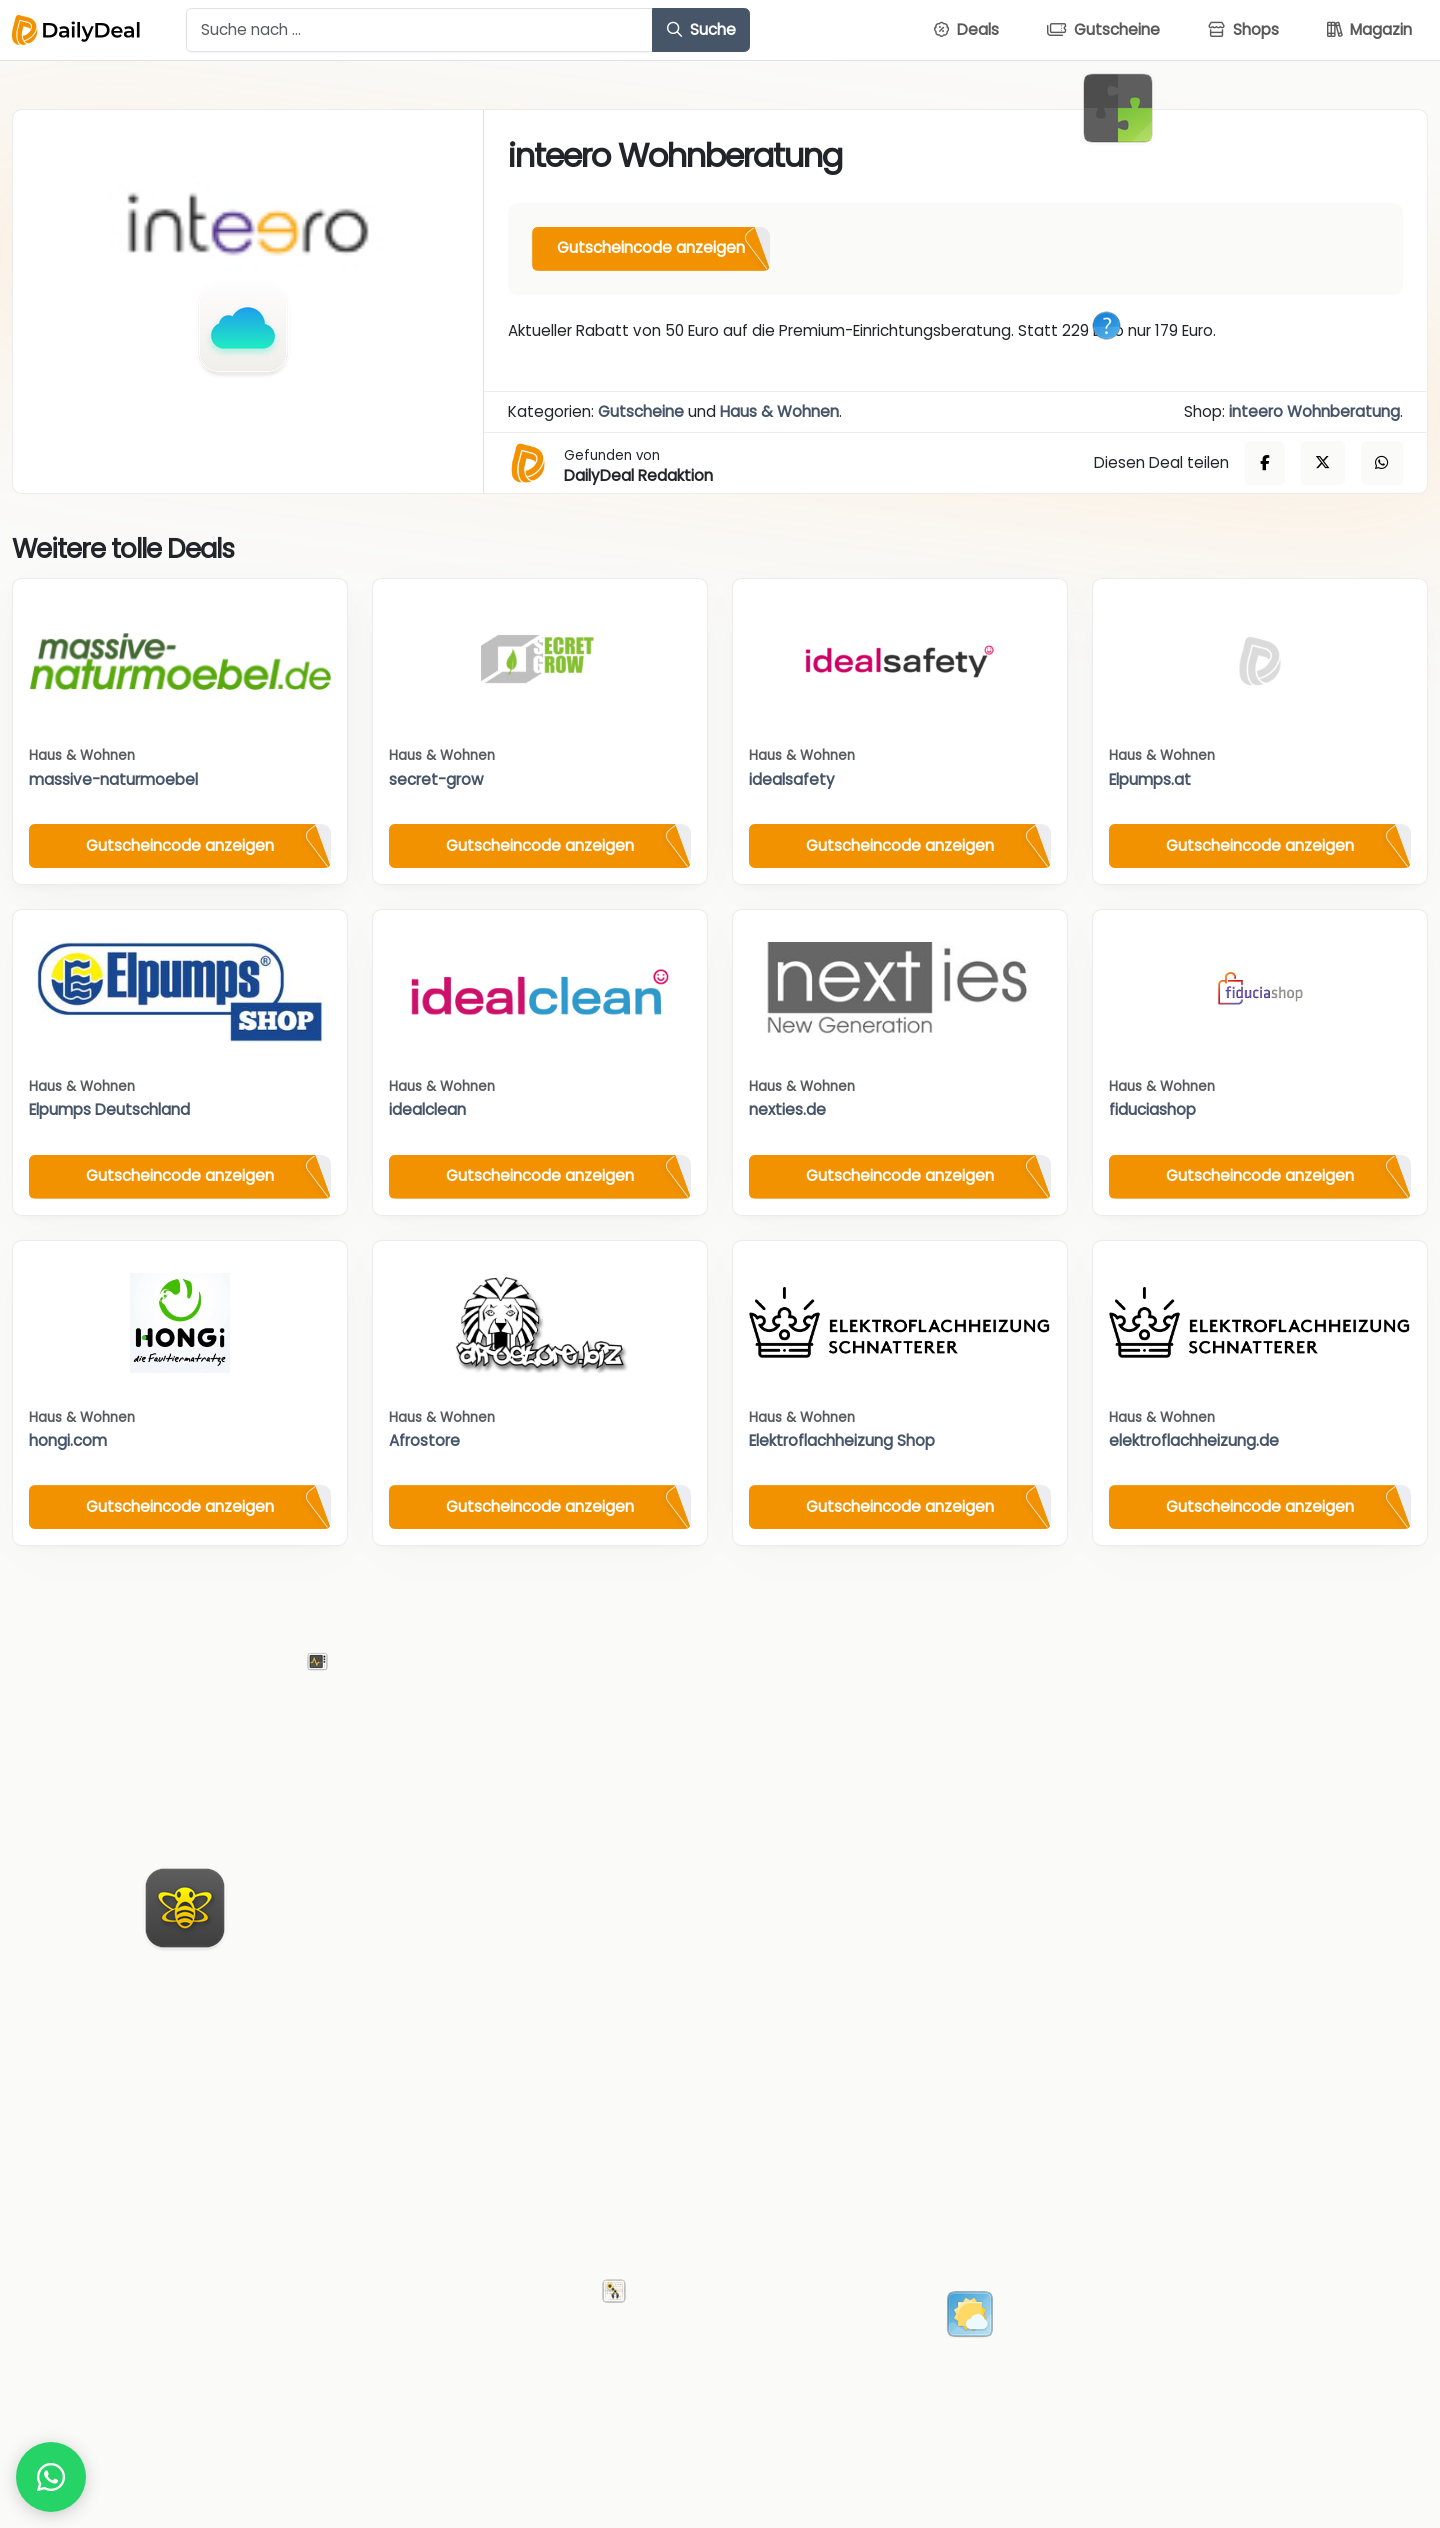 The image size is (1440, 2528). Describe the element at coordinates (1106, 325) in the screenshot. I see `open the help center or documentation` at that location.